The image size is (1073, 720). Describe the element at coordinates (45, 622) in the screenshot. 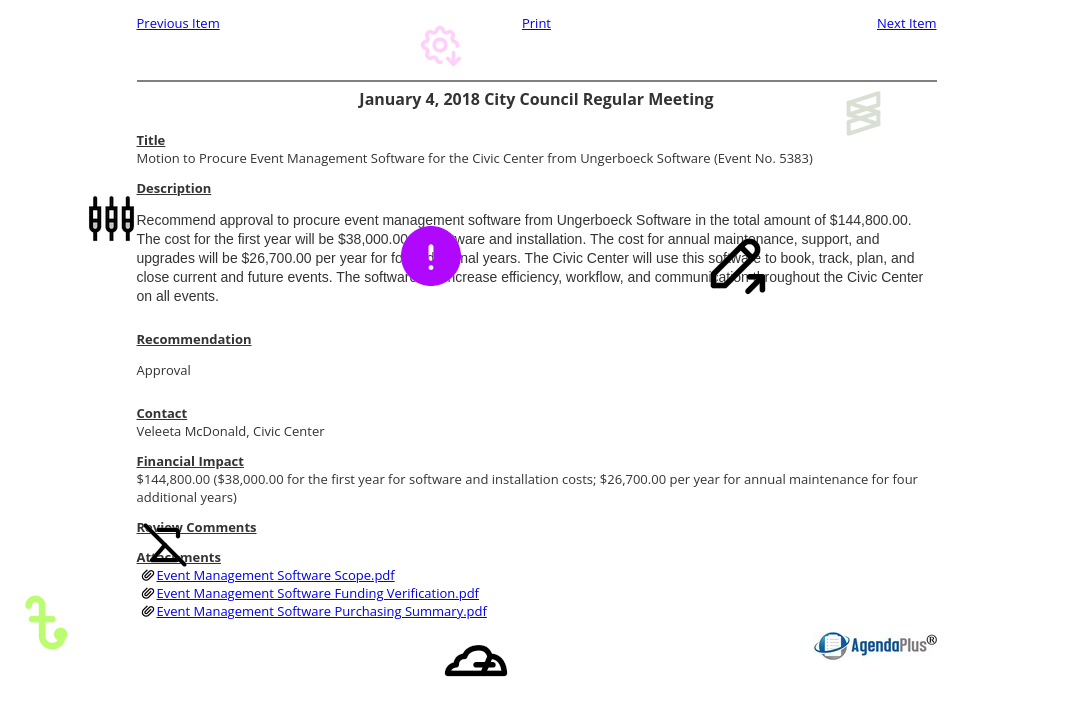

I see `indicates bangladeshi taka currency` at that location.